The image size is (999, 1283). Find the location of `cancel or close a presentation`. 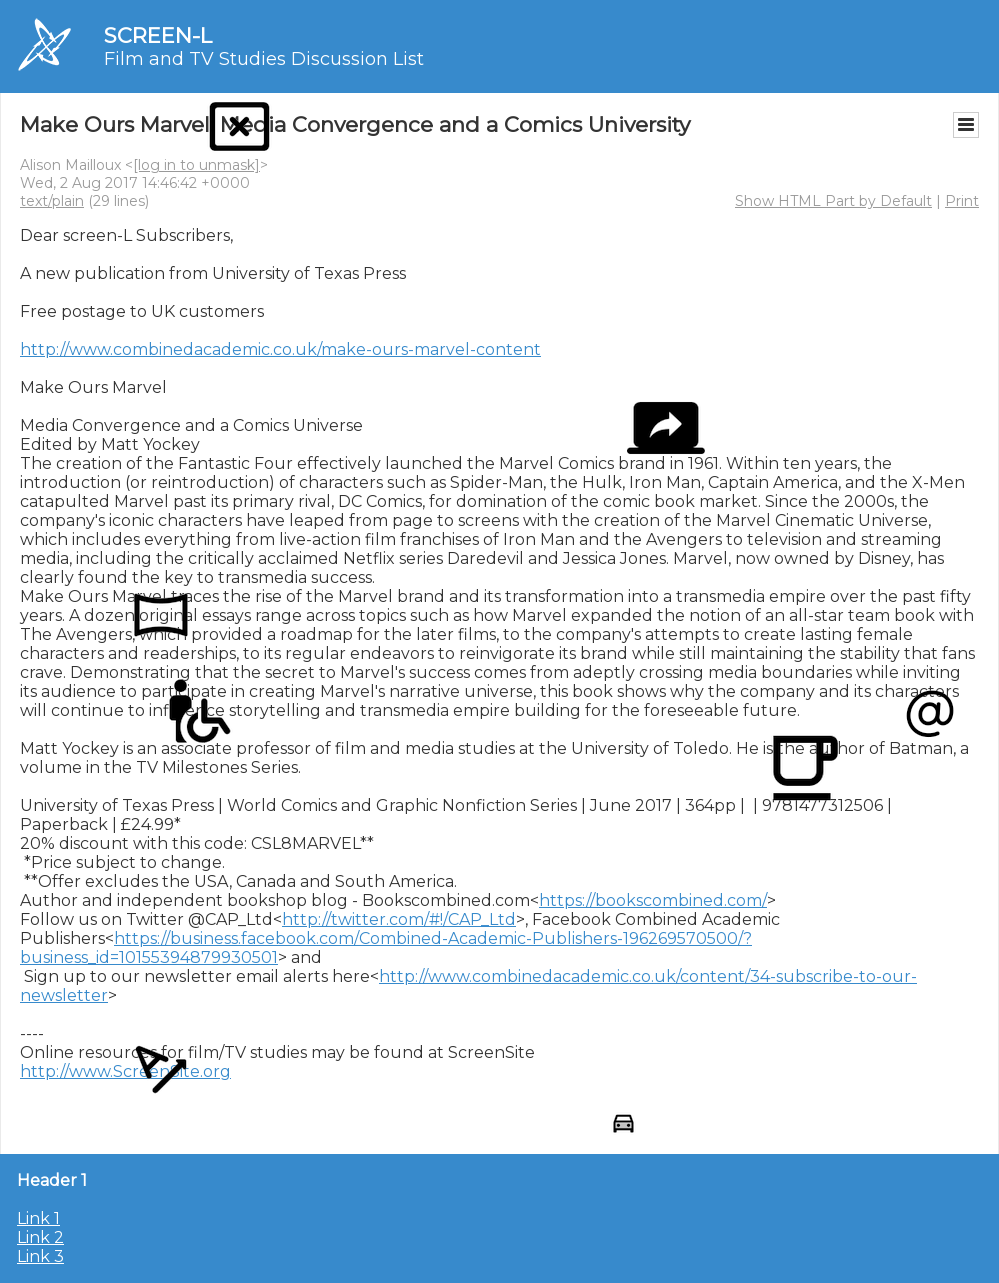

cancel or close a presentation is located at coordinates (239, 126).